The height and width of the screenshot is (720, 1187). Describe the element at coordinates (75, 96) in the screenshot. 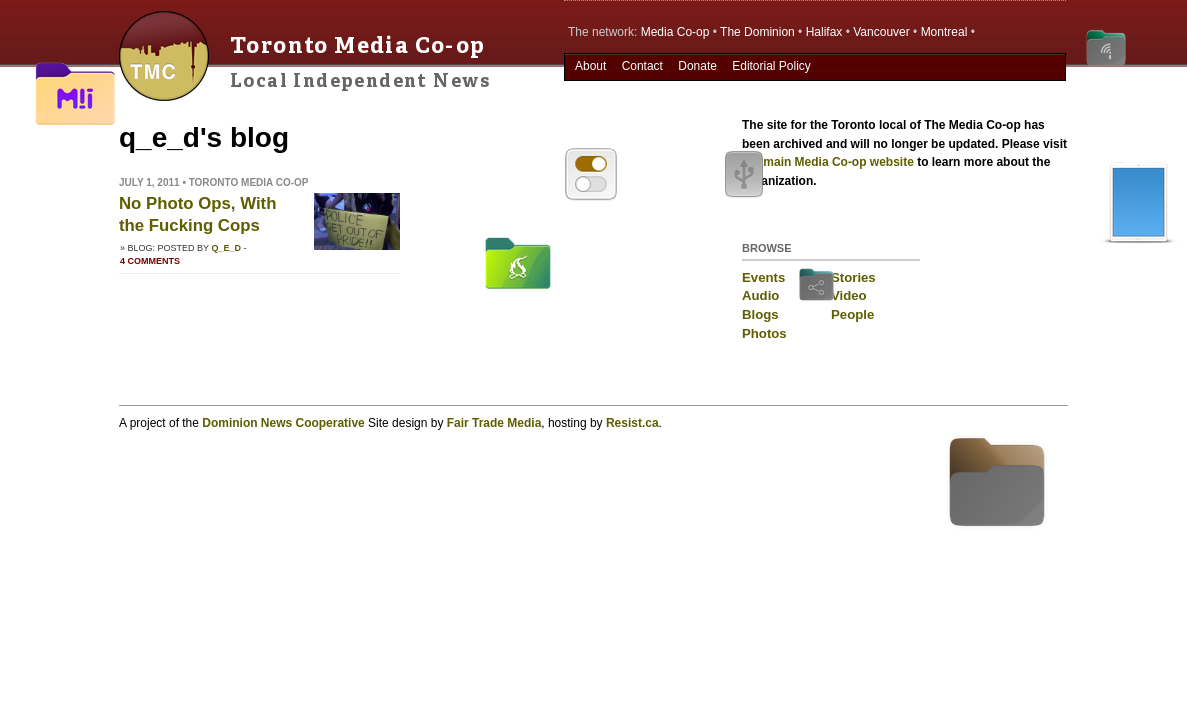

I see `open wondershare filmii video projects folder` at that location.